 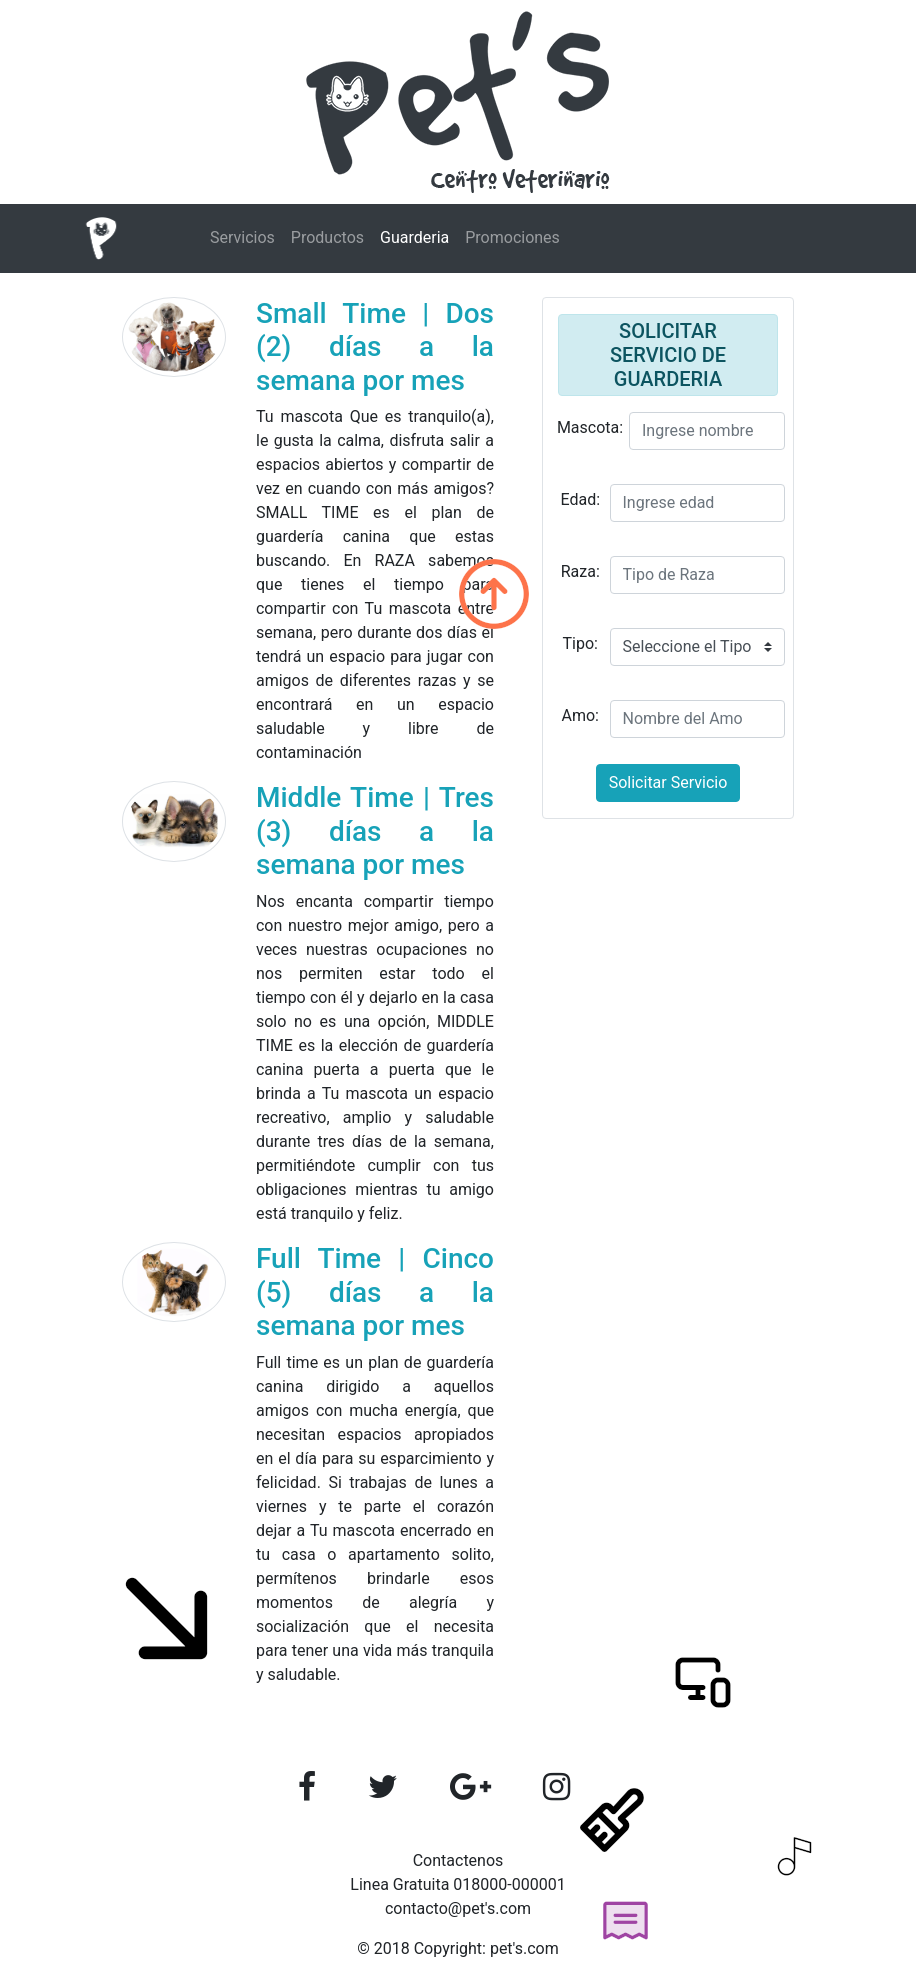 What do you see at coordinates (625, 1920) in the screenshot?
I see `view purchase receipt or transaction details` at bounding box center [625, 1920].